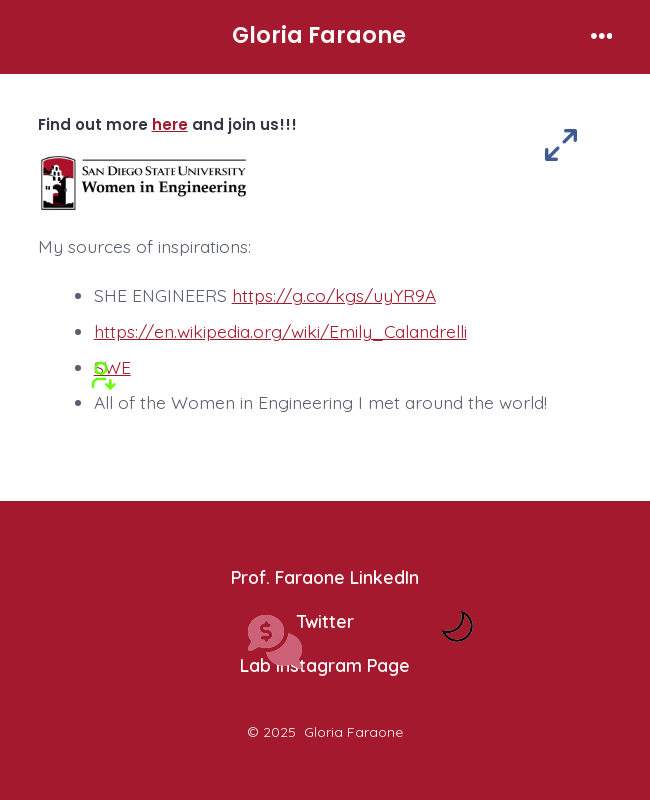  Describe the element at coordinates (101, 375) in the screenshot. I see `demote a user's role or permissions` at that location.